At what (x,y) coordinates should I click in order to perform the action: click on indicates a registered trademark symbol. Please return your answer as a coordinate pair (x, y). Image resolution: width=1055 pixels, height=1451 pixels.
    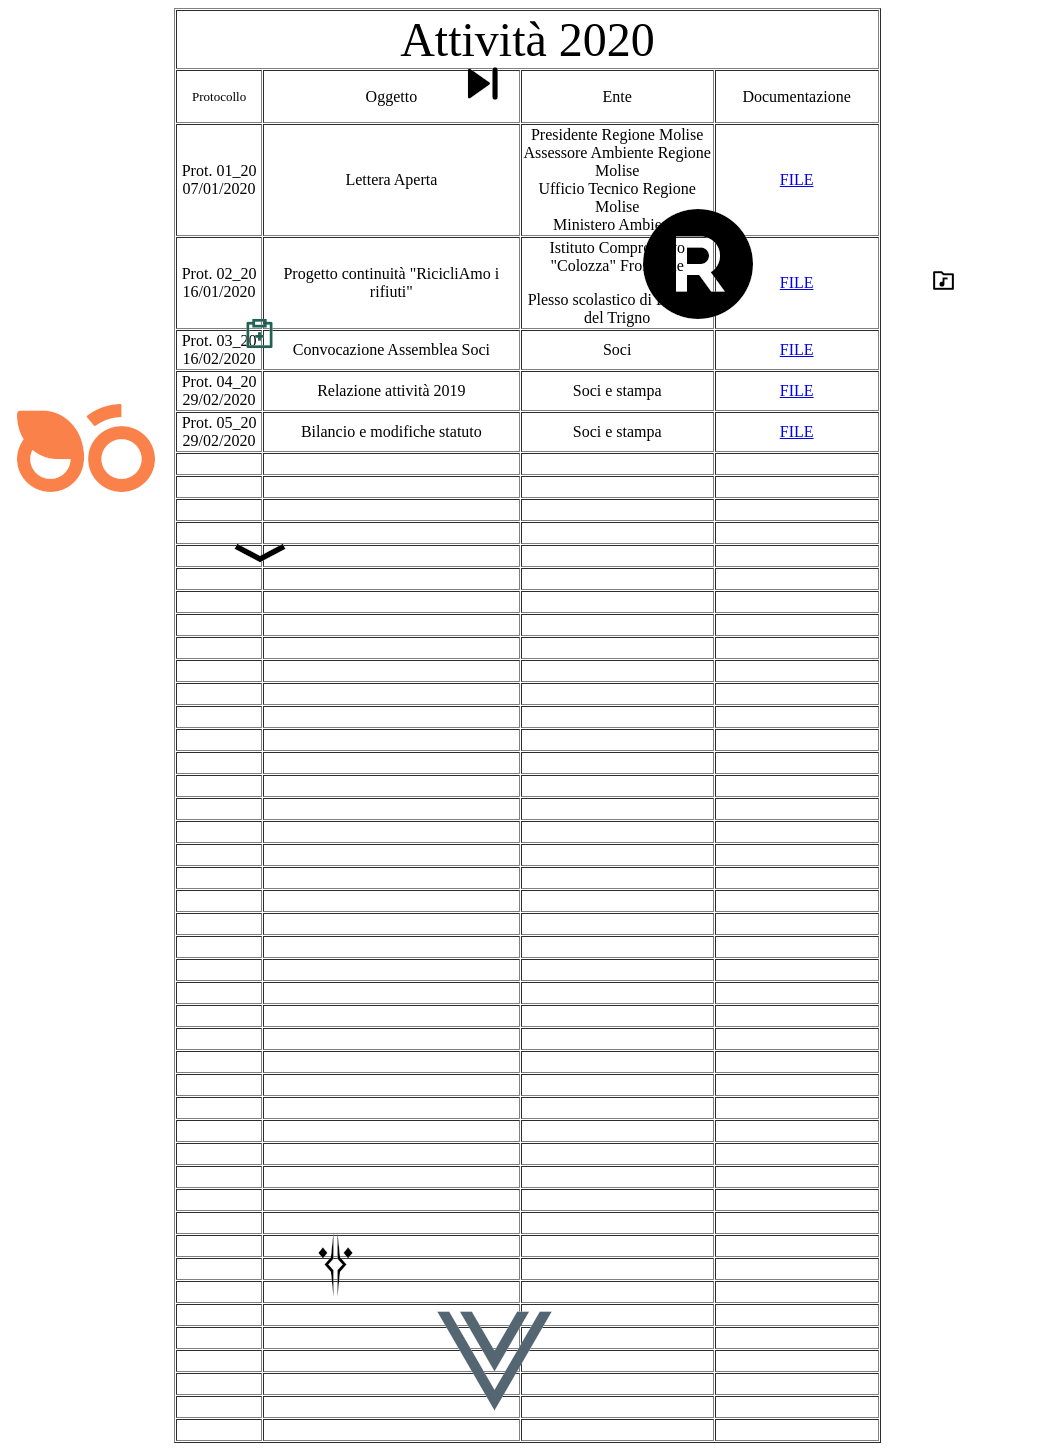
    Looking at the image, I should click on (698, 264).